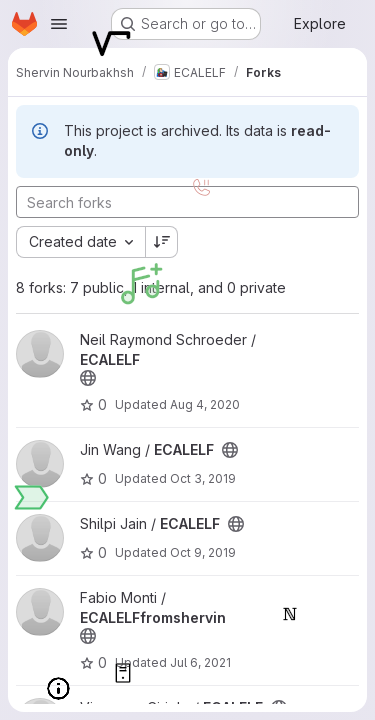 The image size is (375, 720). Describe the element at coordinates (142, 284) in the screenshot. I see `add a new song to your library` at that location.